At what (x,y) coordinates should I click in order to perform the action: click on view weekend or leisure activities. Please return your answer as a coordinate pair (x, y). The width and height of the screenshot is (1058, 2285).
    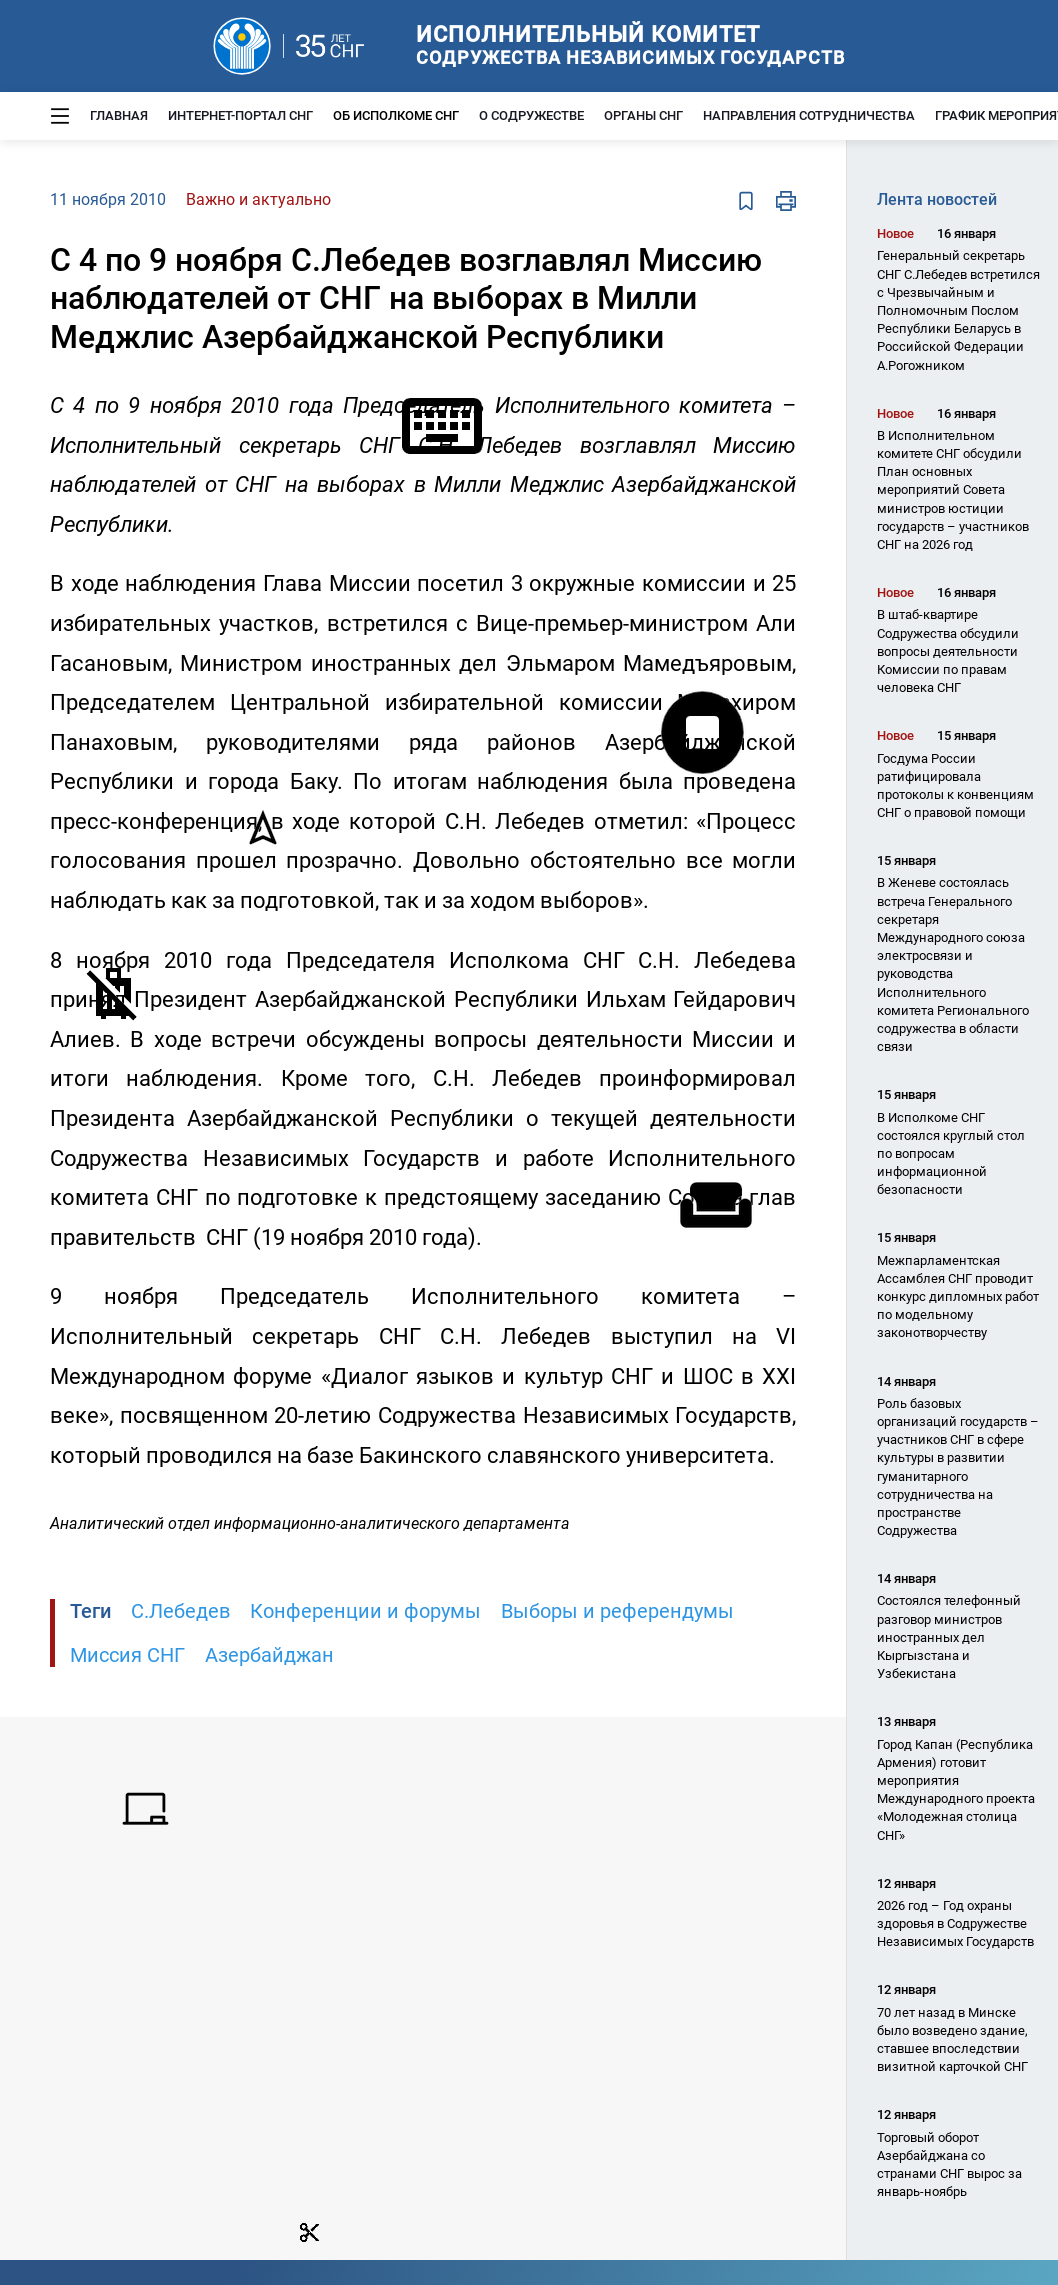
    Looking at the image, I should click on (716, 1205).